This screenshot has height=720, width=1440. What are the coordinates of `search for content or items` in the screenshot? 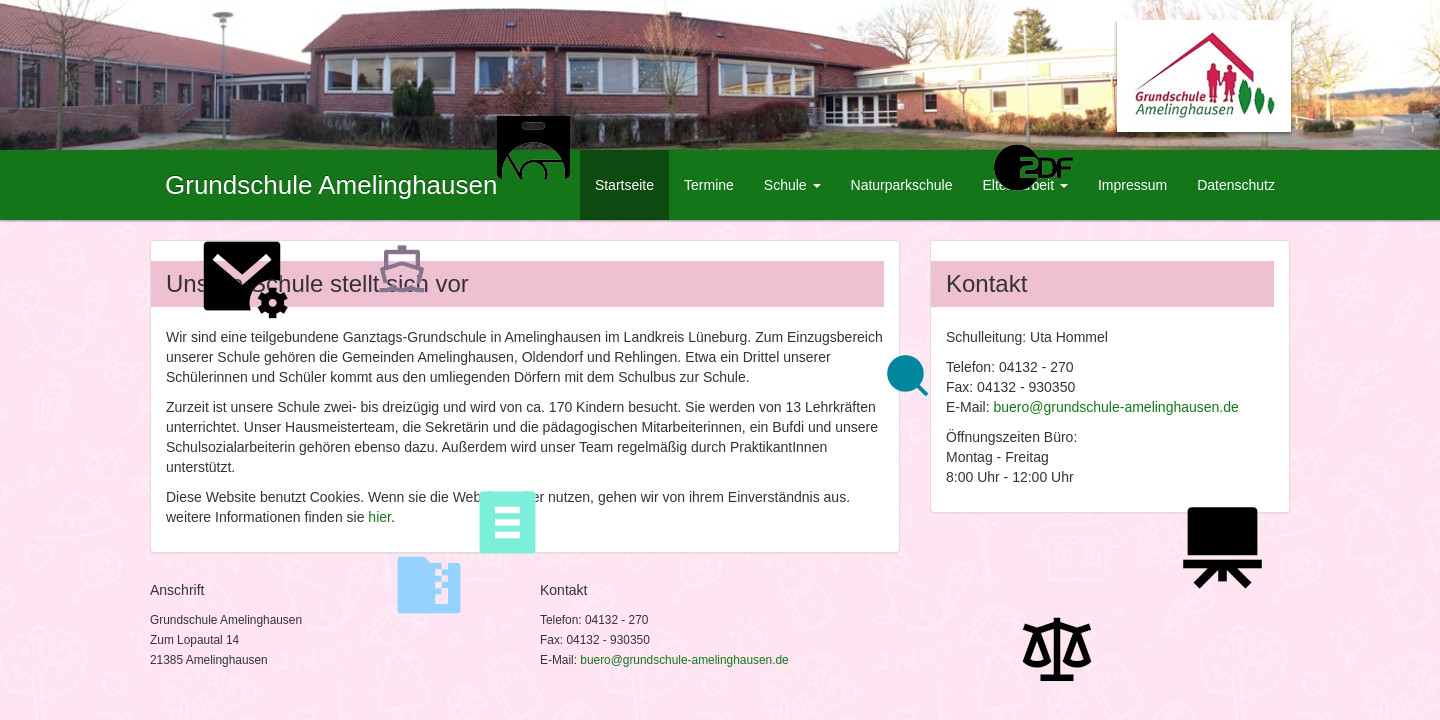 It's located at (907, 375).